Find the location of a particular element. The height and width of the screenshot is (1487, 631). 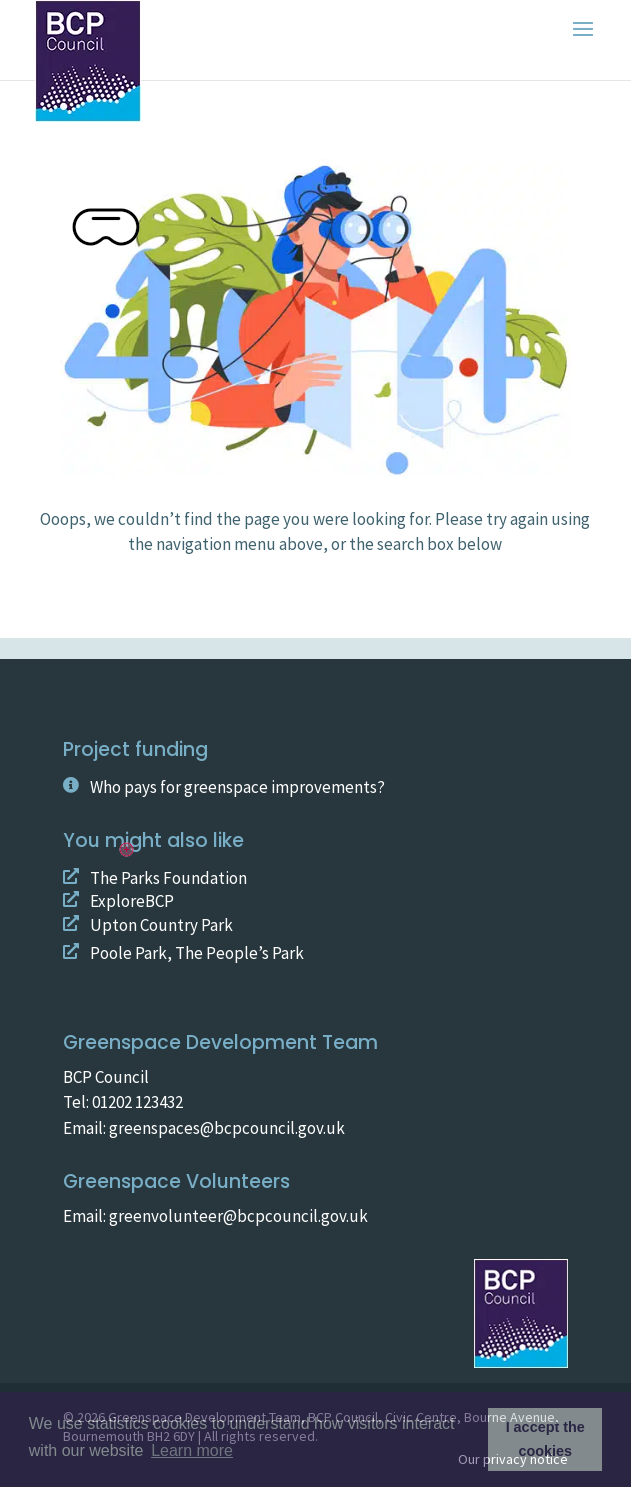

access virtual reality or immersive mode is located at coordinates (106, 227).